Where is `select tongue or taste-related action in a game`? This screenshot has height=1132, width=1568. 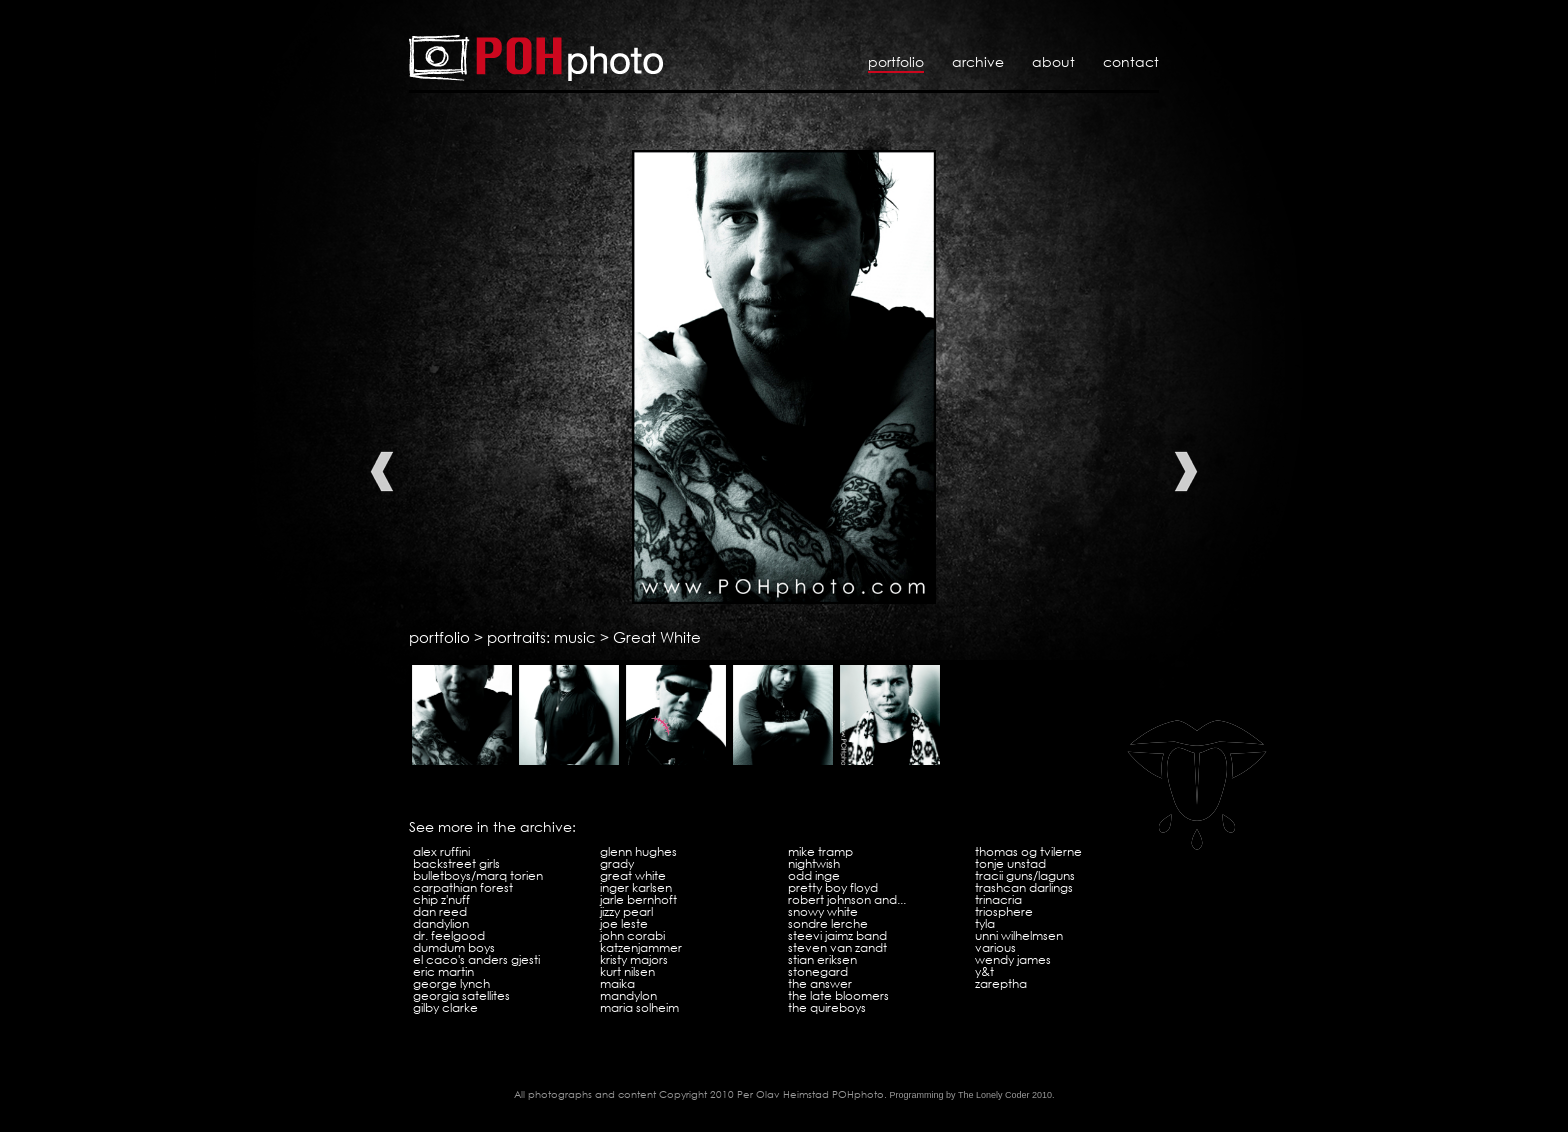 select tongue or taste-related action in a game is located at coordinates (1197, 785).